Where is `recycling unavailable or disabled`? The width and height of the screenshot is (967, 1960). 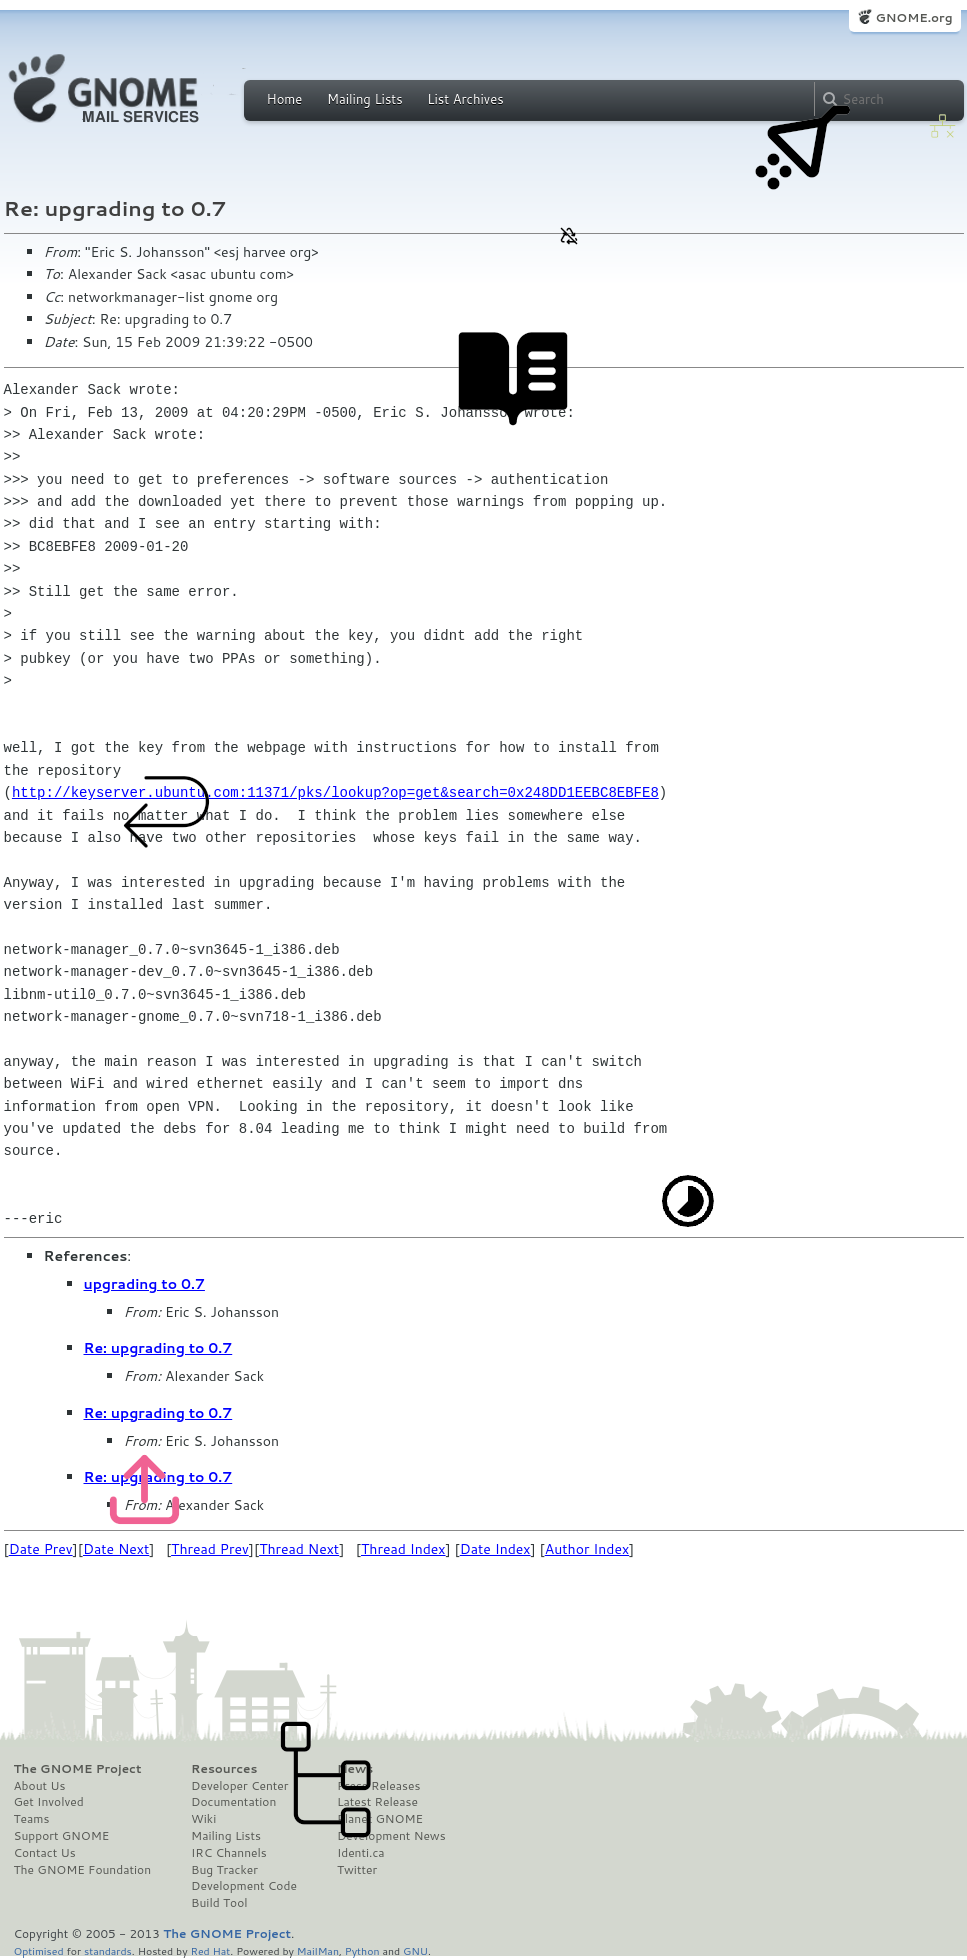
recycling unavailable or disabled is located at coordinates (569, 236).